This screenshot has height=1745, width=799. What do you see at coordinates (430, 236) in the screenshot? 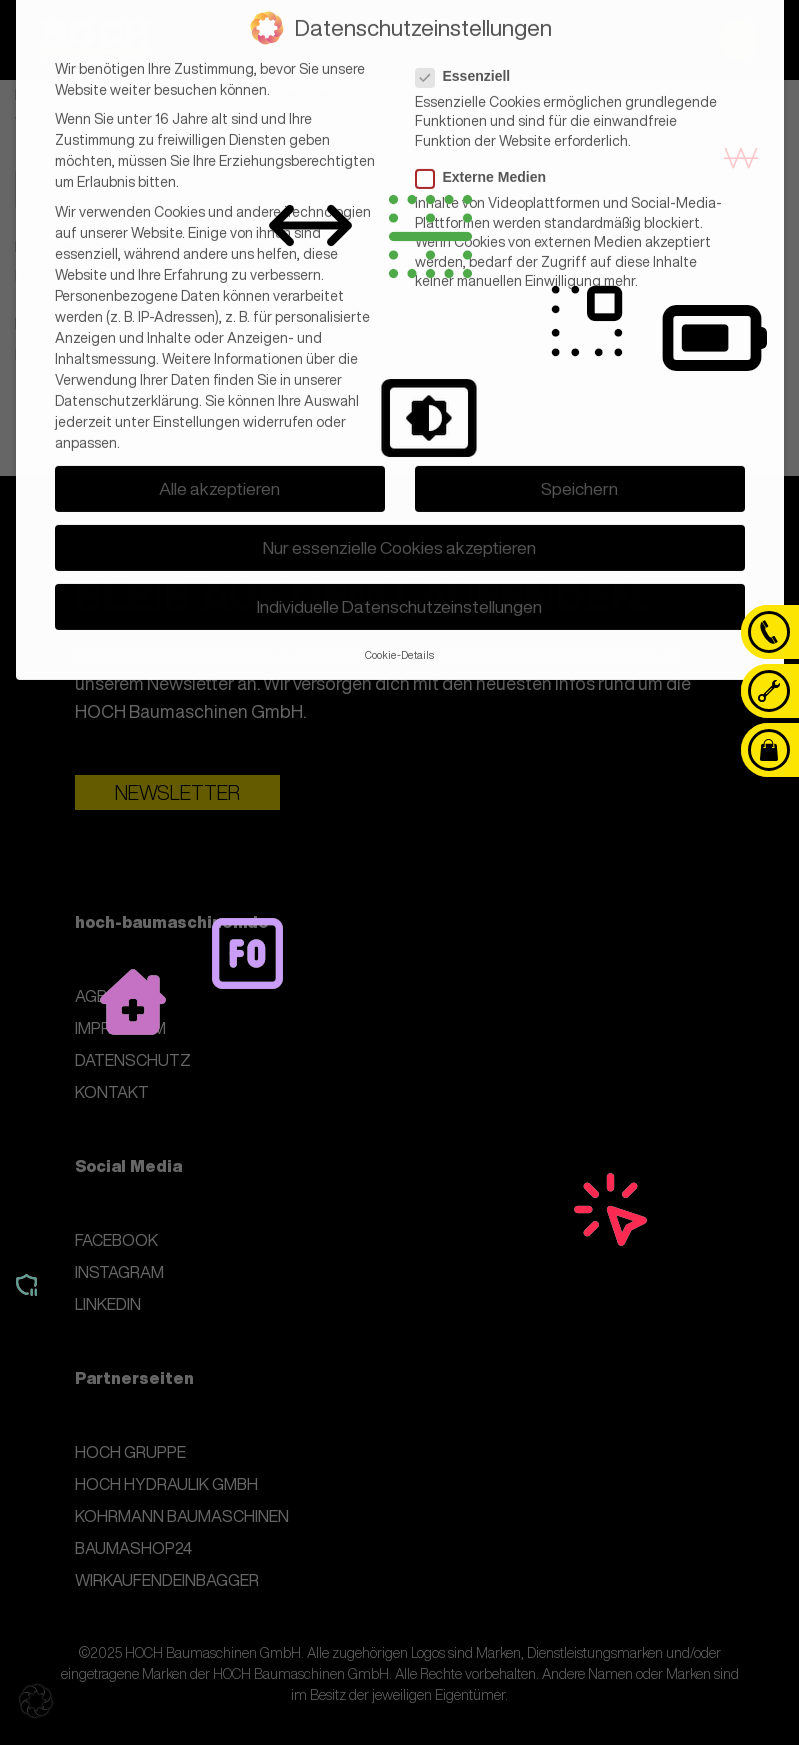
I see `apply horizontal border to selected cells` at bounding box center [430, 236].